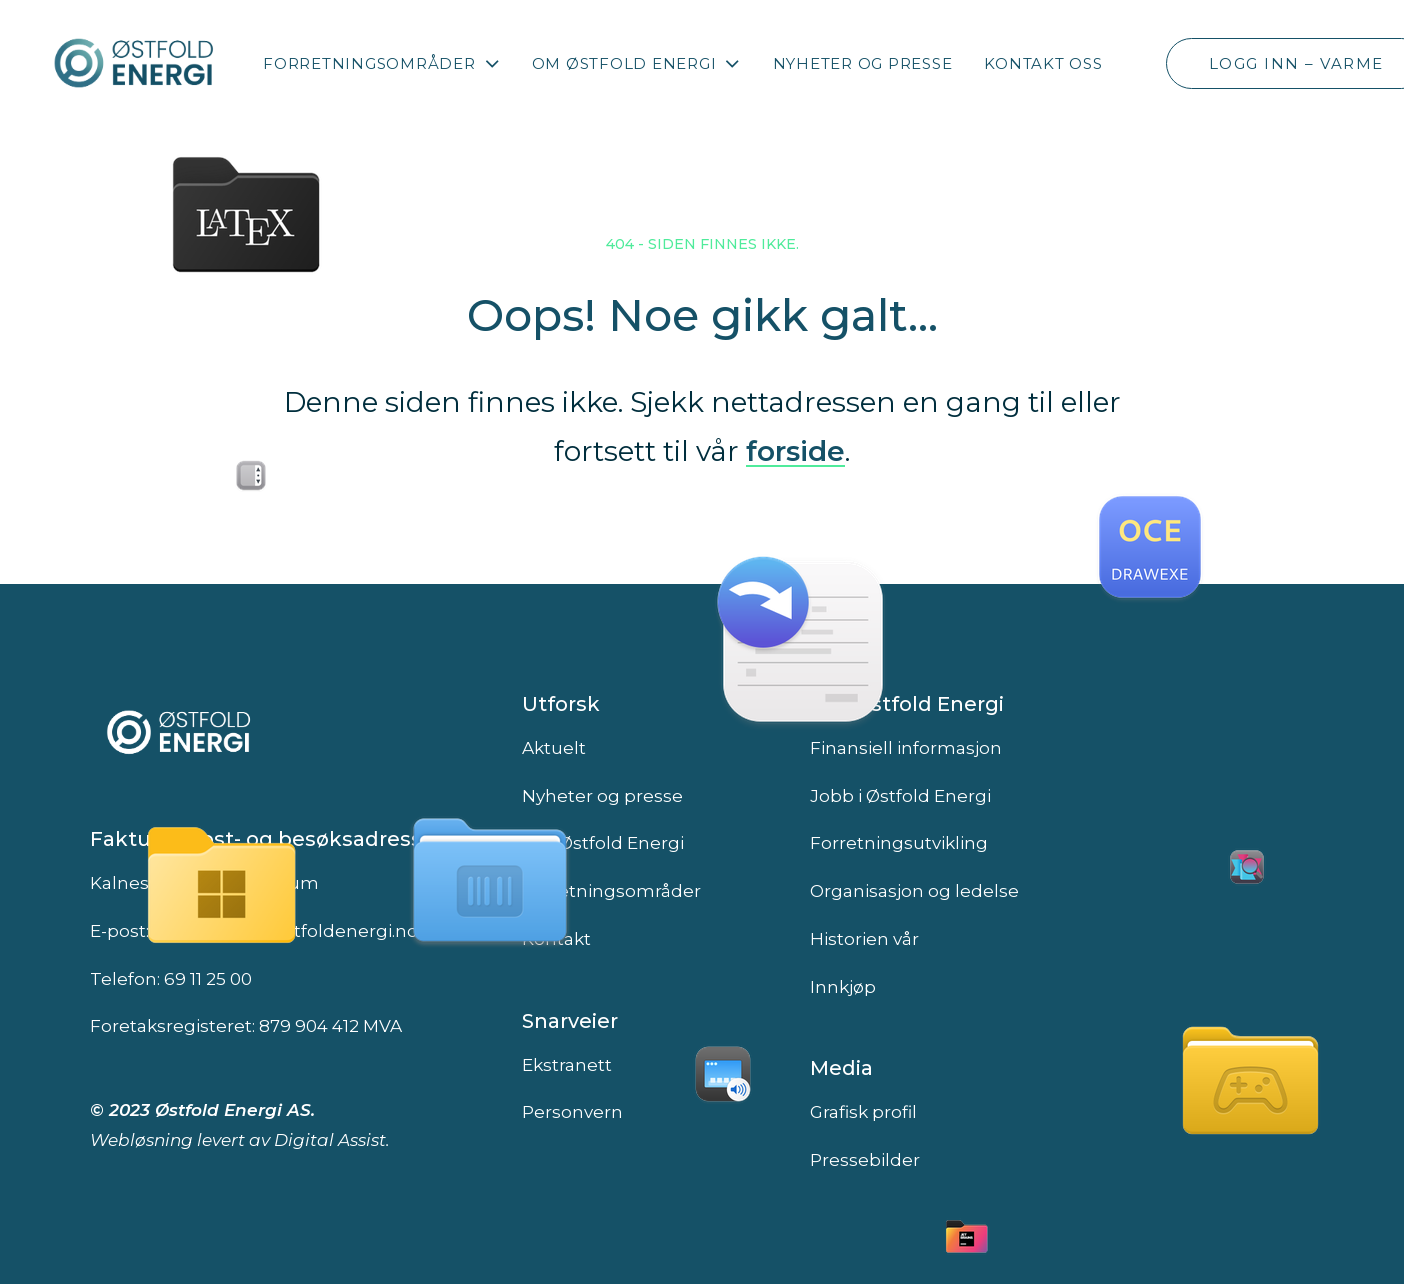  I want to click on adjust scroll bar behavior settings, so click(251, 476).